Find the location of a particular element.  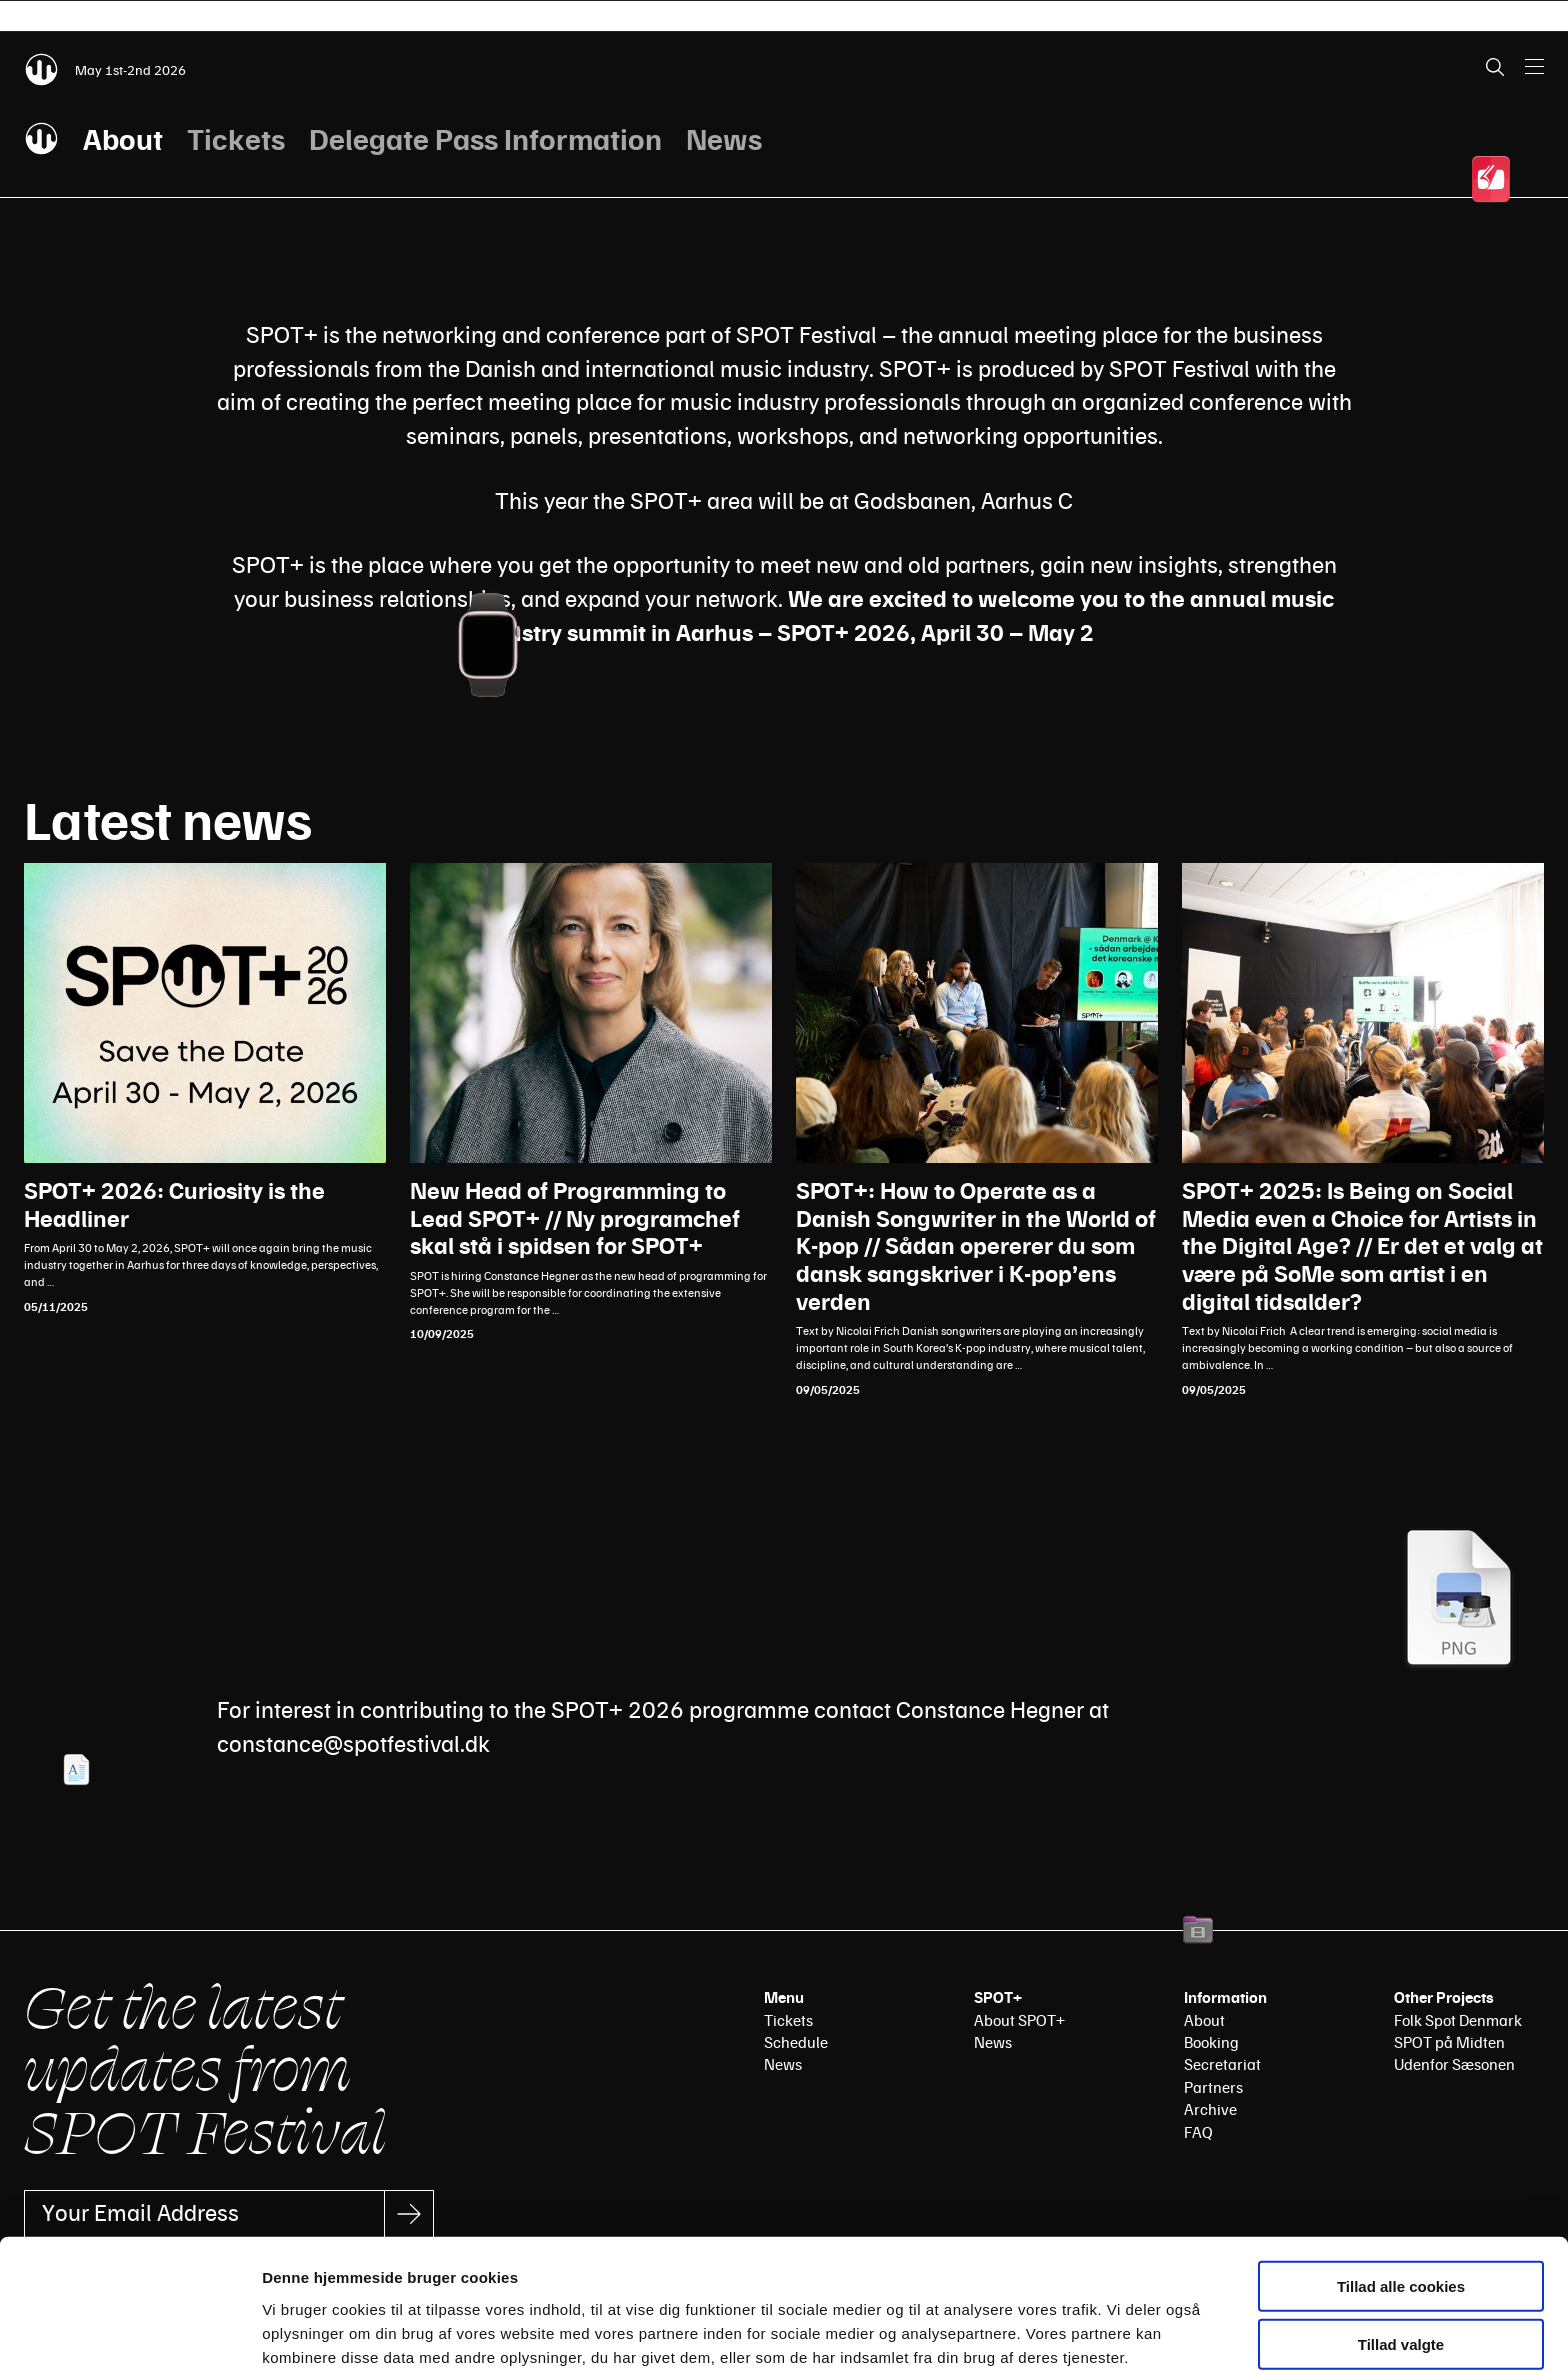

open your videos folder is located at coordinates (1198, 1929).